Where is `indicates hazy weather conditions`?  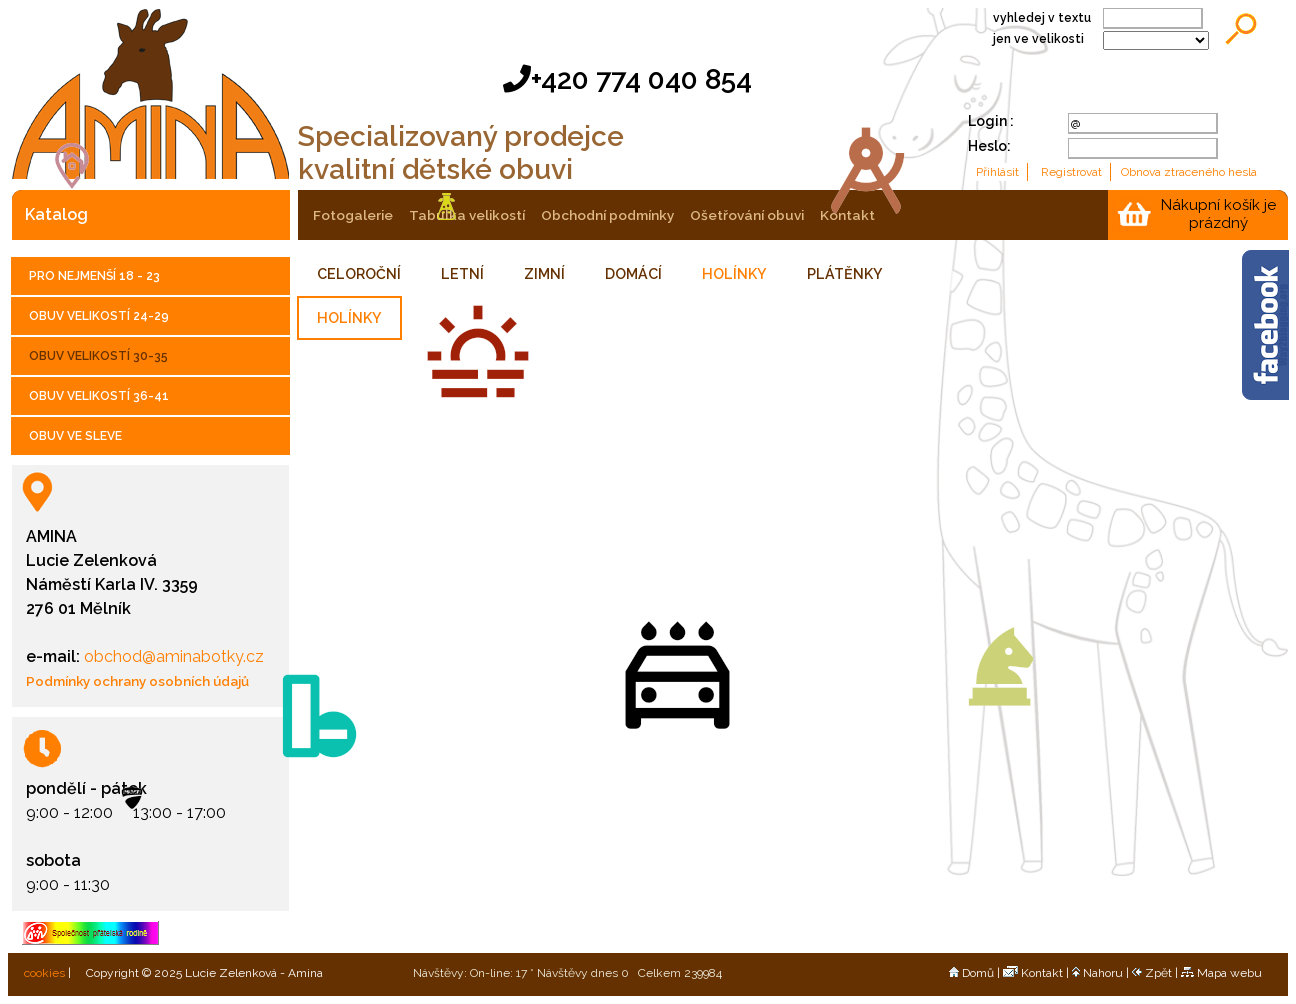 indicates hazy weather conditions is located at coordinates (478, 356).